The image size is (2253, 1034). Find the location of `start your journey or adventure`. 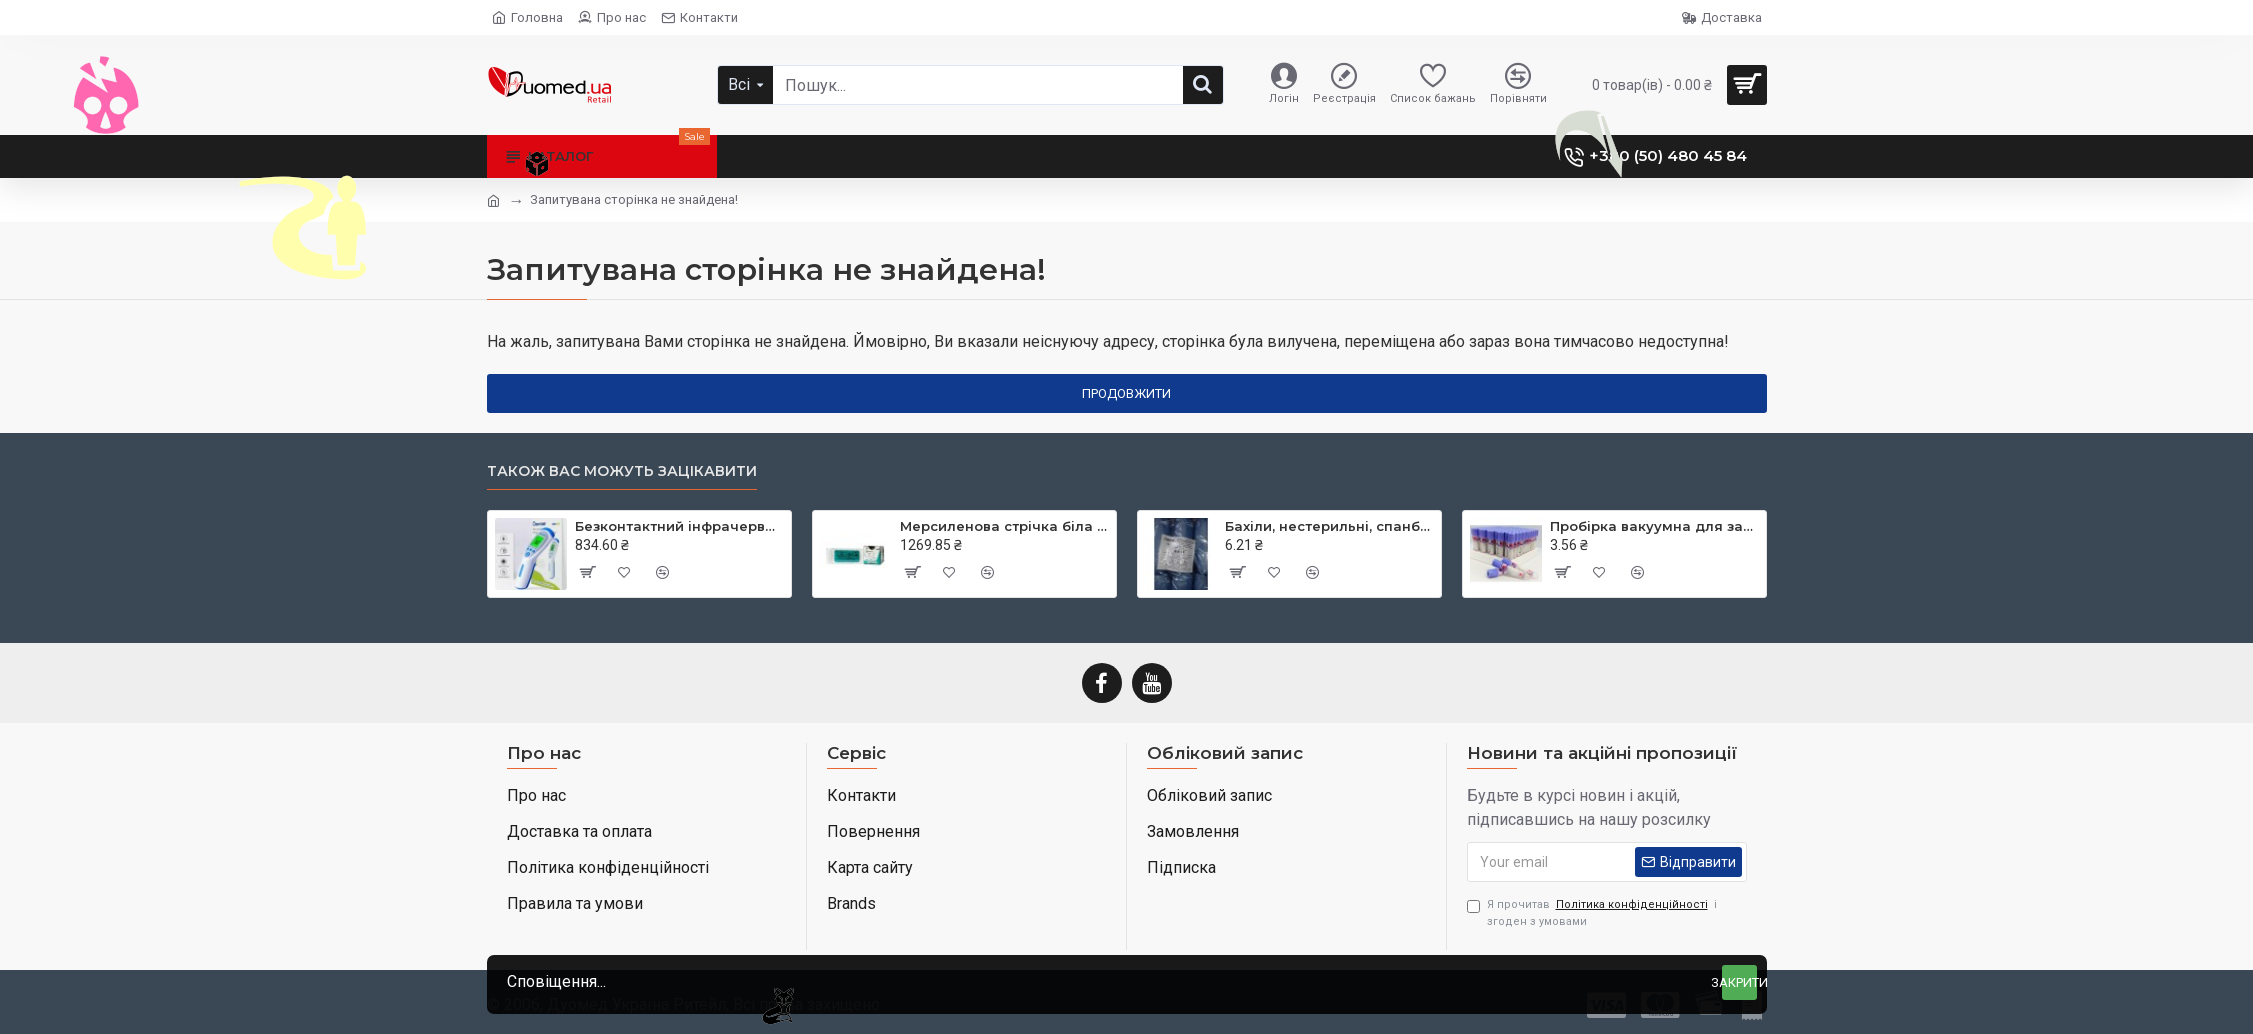

start your journey or adventure is located at coordinates (303, 221).